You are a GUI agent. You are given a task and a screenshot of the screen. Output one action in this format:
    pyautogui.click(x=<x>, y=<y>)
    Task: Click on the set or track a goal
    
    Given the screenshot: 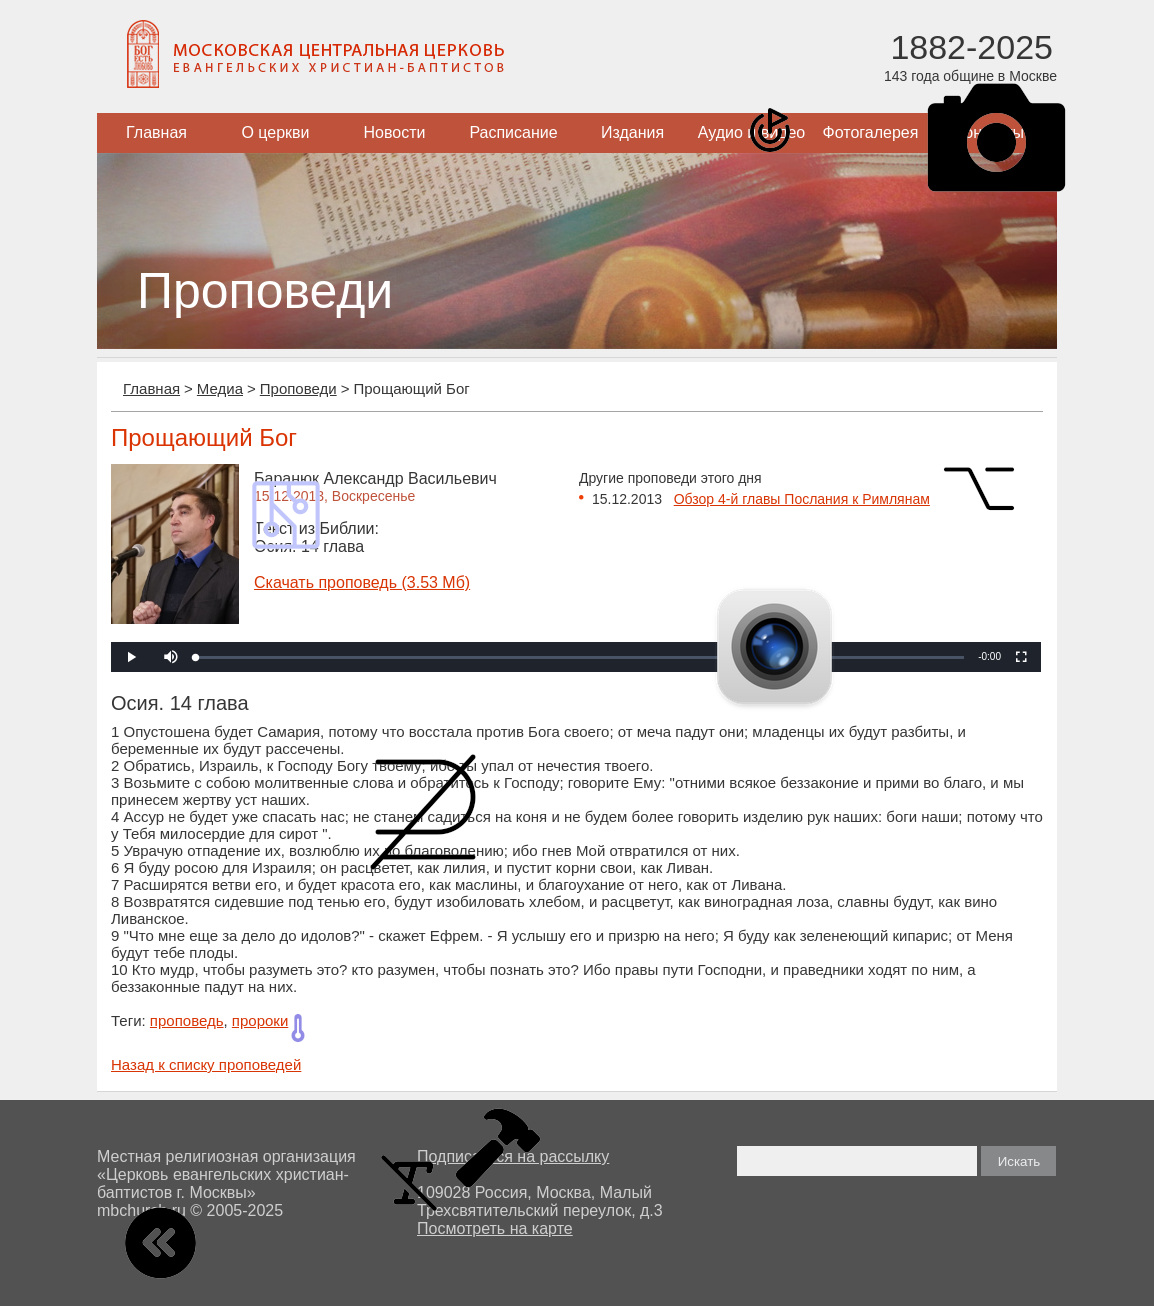 What is the action you would take?
    pyautogui.click(x=770, y=130)
    